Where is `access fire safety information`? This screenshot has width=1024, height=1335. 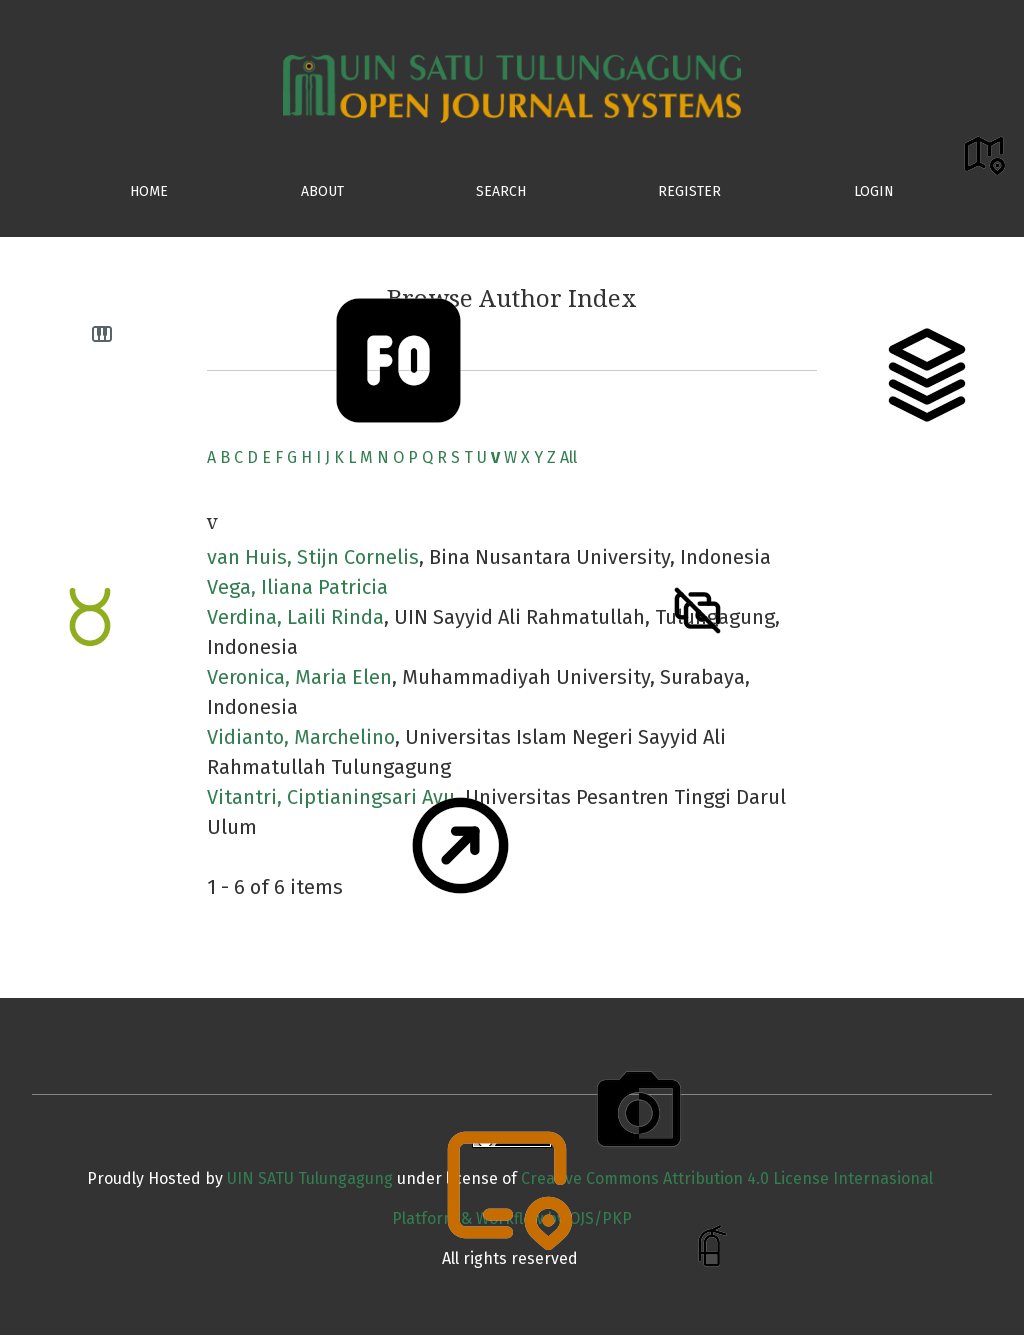 access fire safety information is located at coordinates (710, 1246).